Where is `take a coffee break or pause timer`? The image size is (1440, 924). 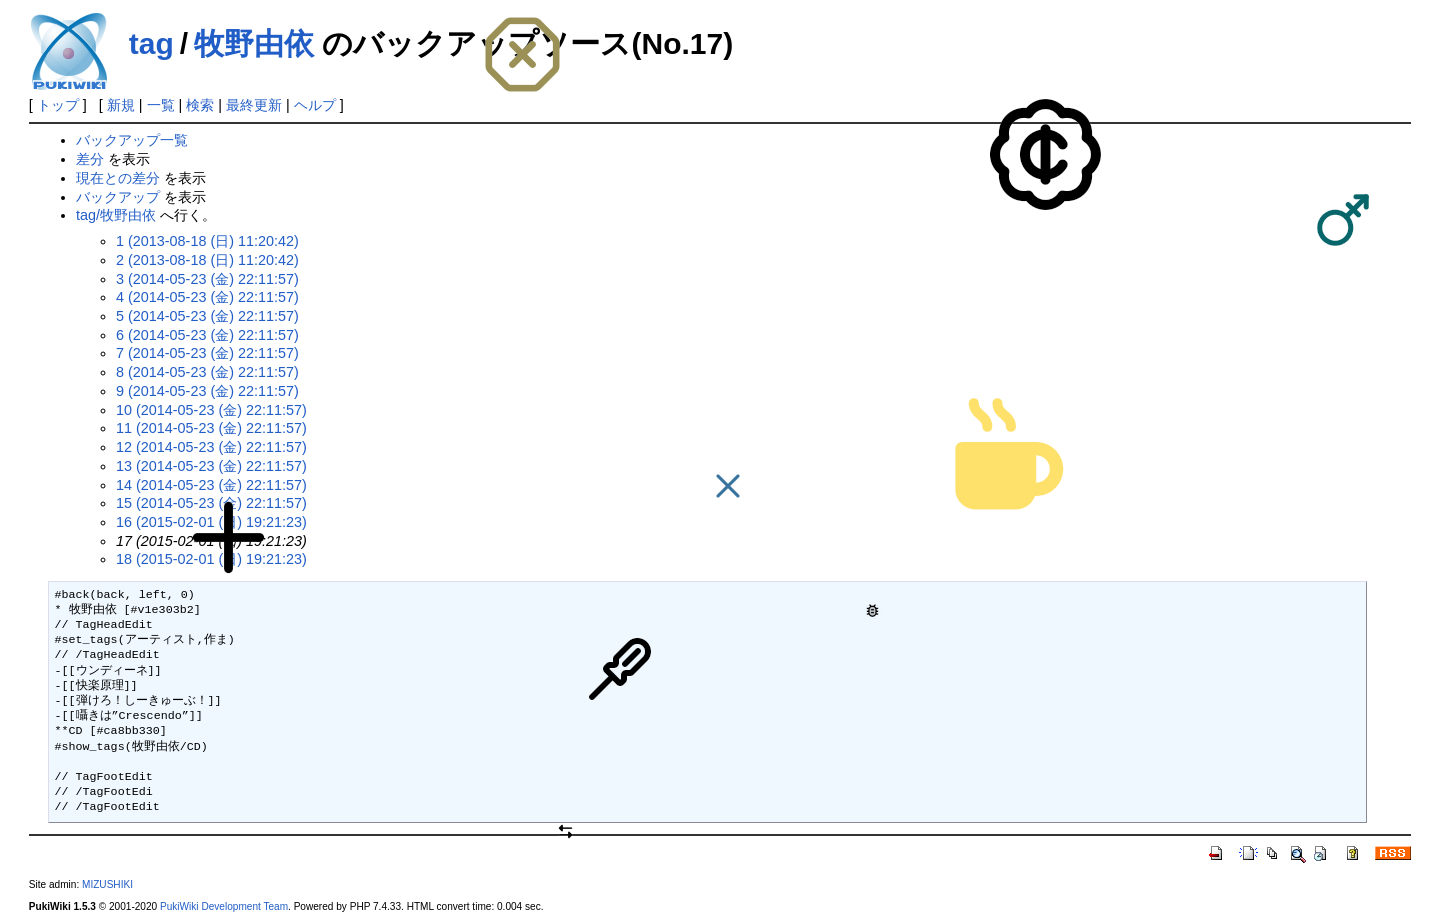
take a coffee break or pause timer is located at coordinates (1002, 455).